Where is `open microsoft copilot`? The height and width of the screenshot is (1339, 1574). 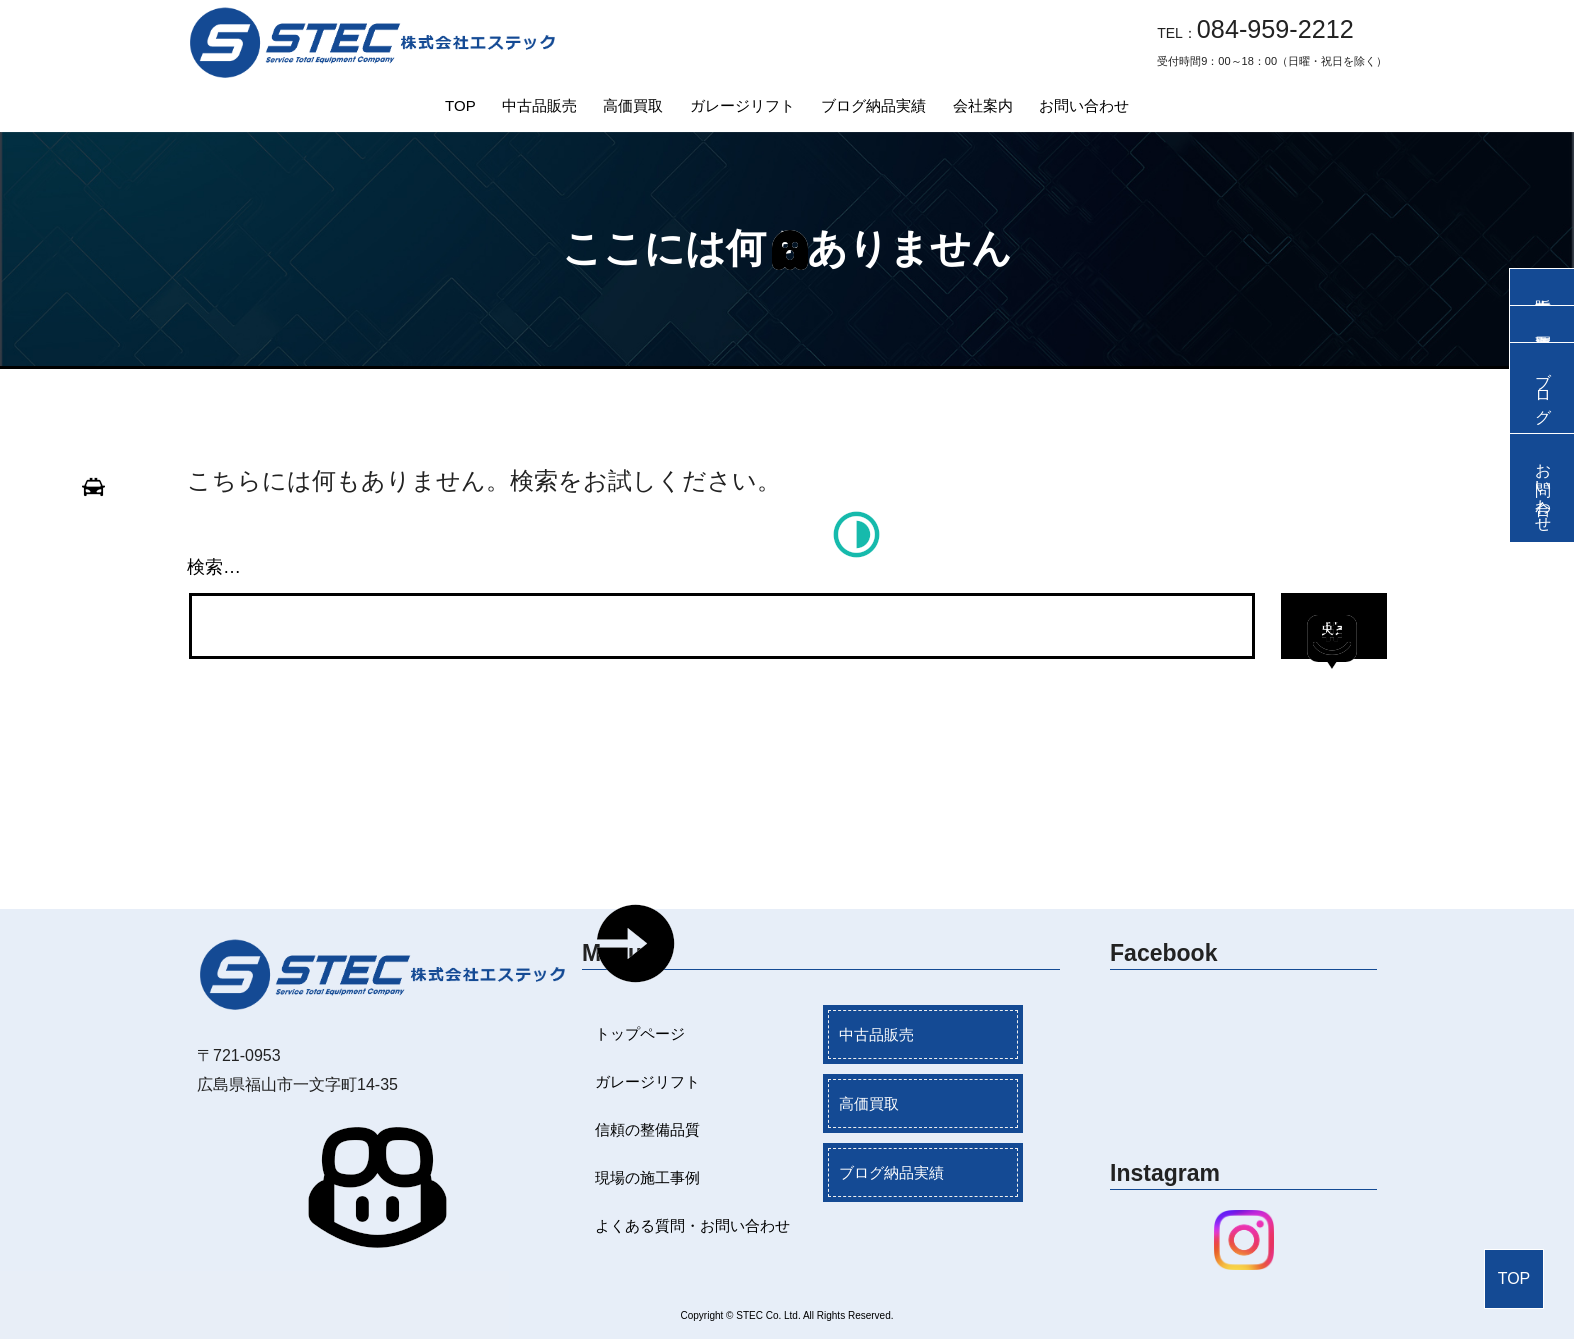 open microsoft copilot is located at coordinates (377, 1186).